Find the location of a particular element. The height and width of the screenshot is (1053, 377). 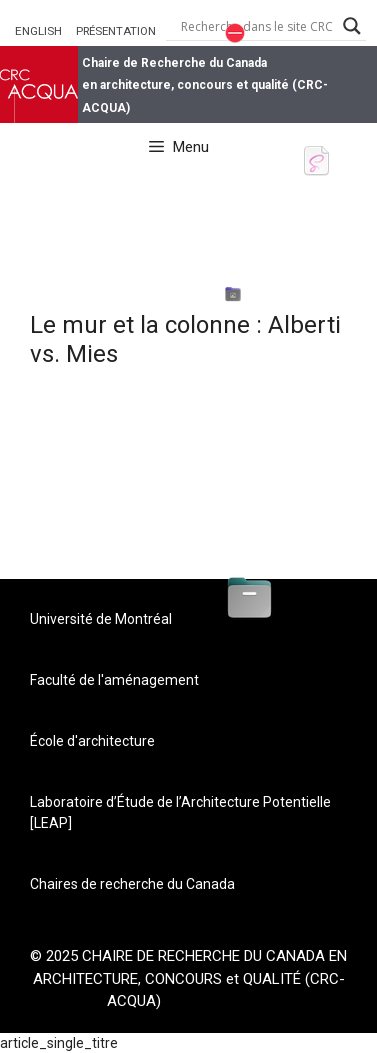

open your pictures folder is located at coordinates (233, 294).